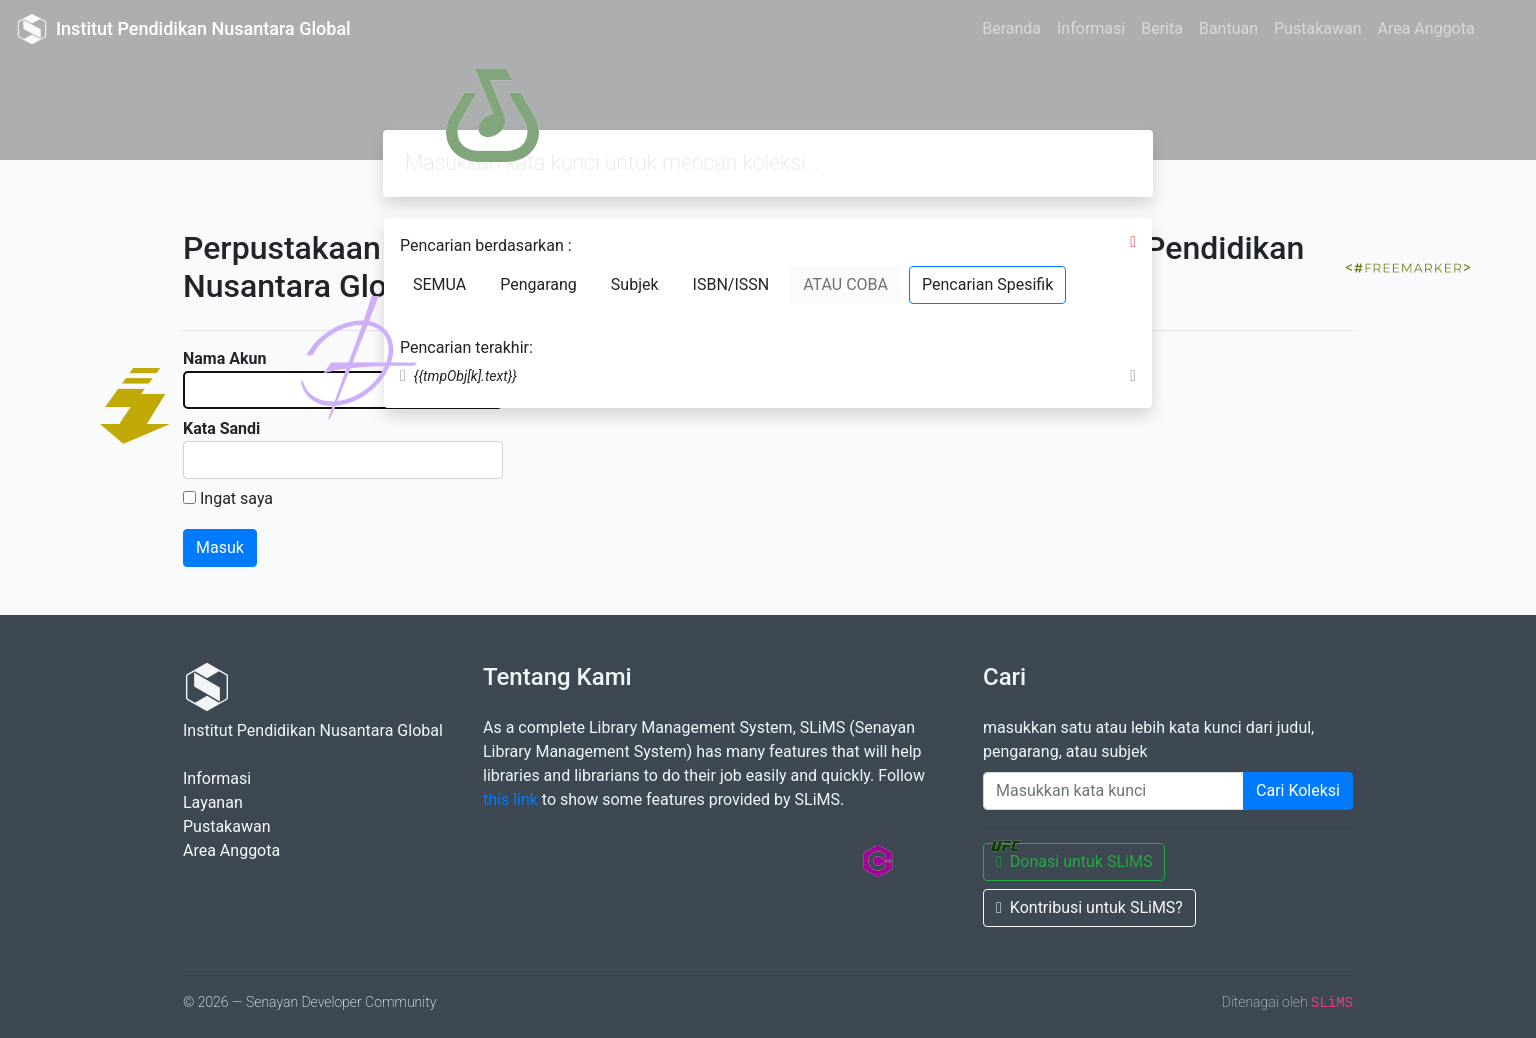  I want to click on open the BandLab music creation app, so click(492, 115).